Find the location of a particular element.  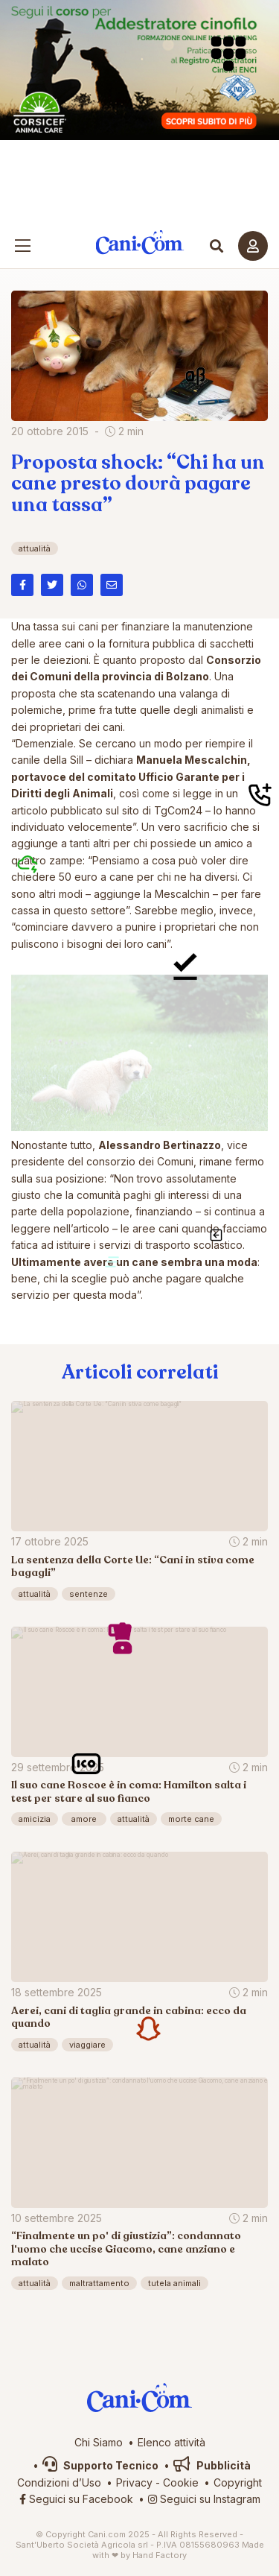

download complete is located at coordinates (185, 966).